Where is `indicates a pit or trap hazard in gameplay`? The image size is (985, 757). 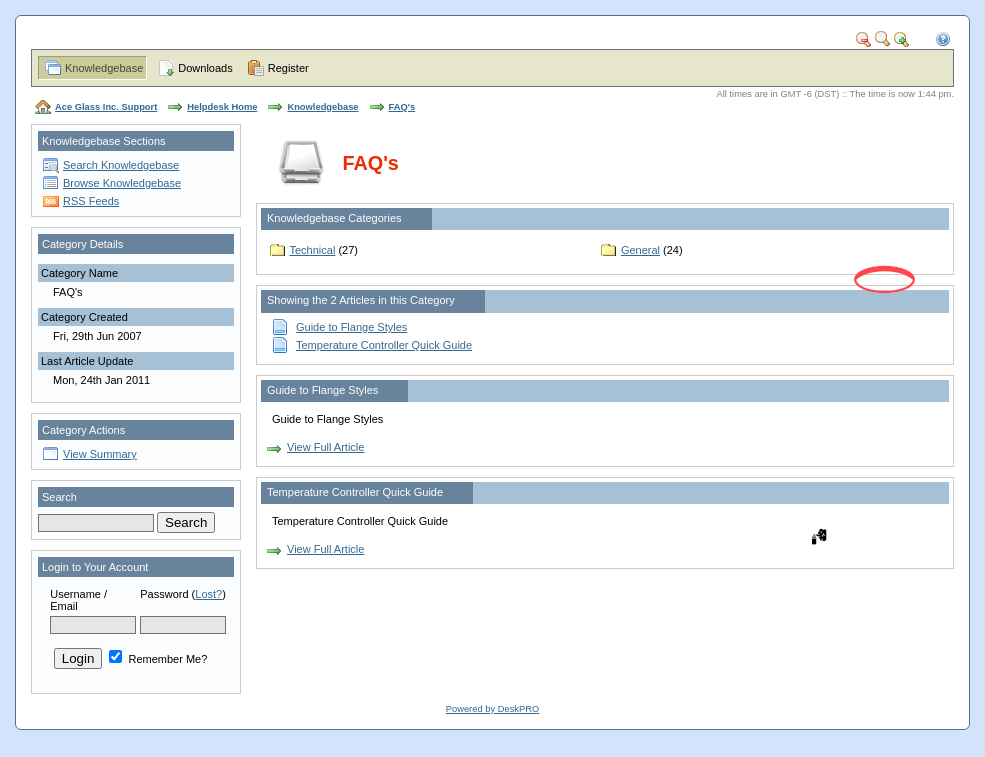
indicates a pit or trap hazard in gameplay is located at coordinates (884, 279).